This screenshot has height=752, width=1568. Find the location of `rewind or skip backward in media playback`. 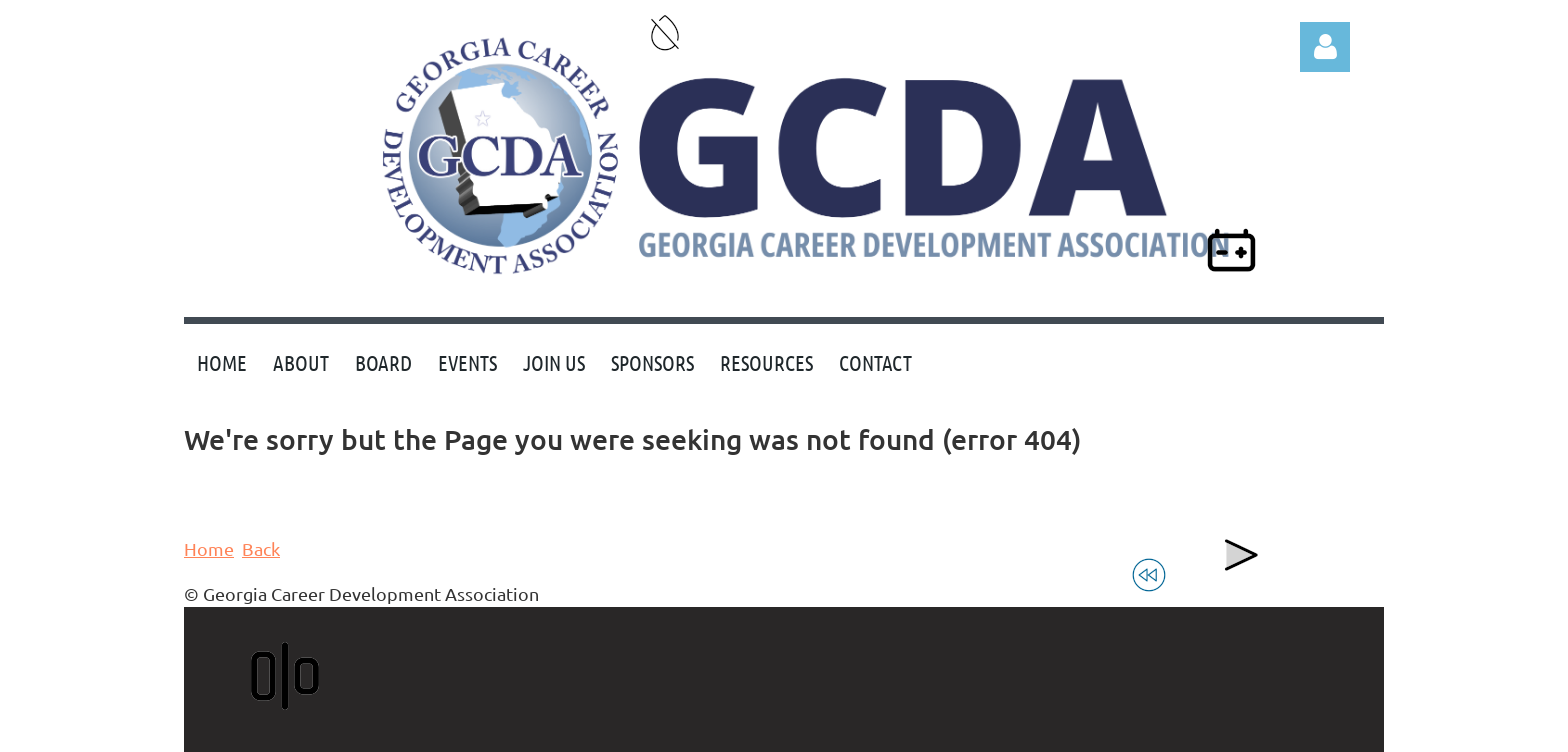

rewind or skip backward in media playback is located at coordinates (1149, 575).